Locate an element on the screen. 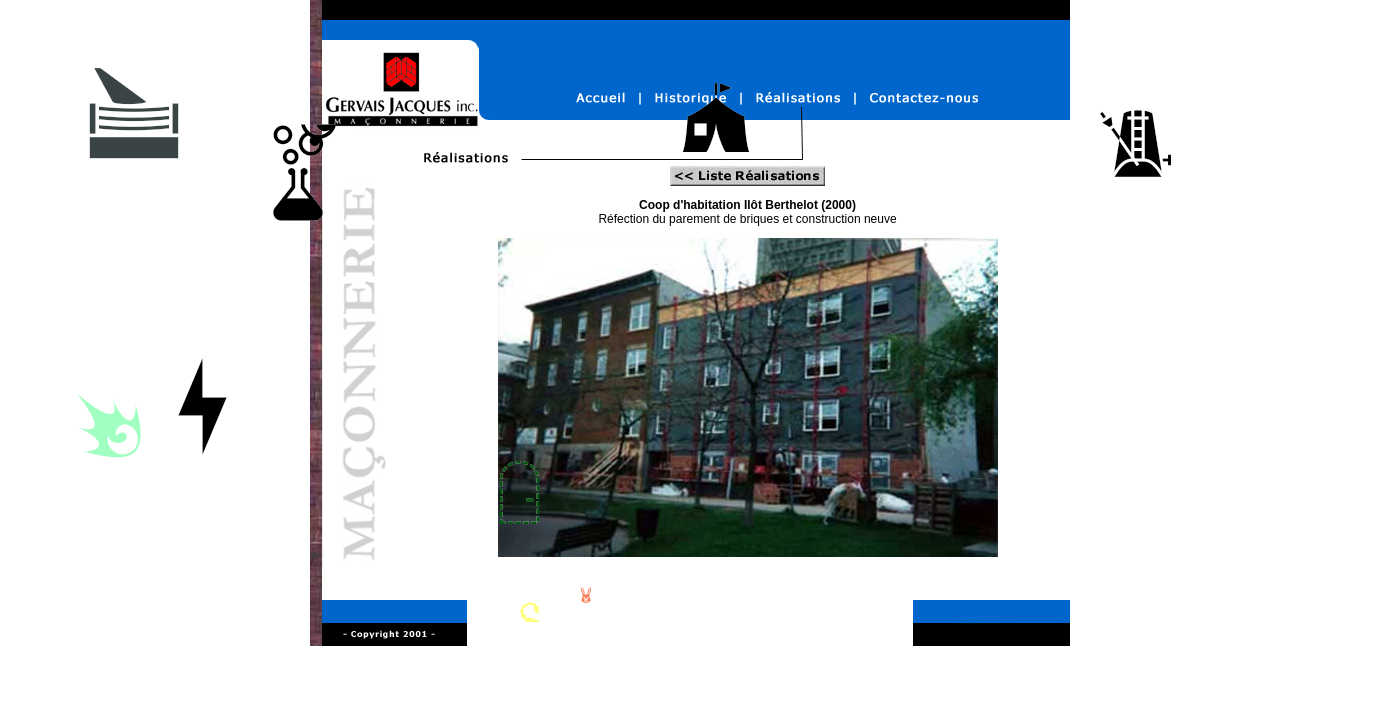  set tempo or timing for music playback is located at coordinates (1138, 139).